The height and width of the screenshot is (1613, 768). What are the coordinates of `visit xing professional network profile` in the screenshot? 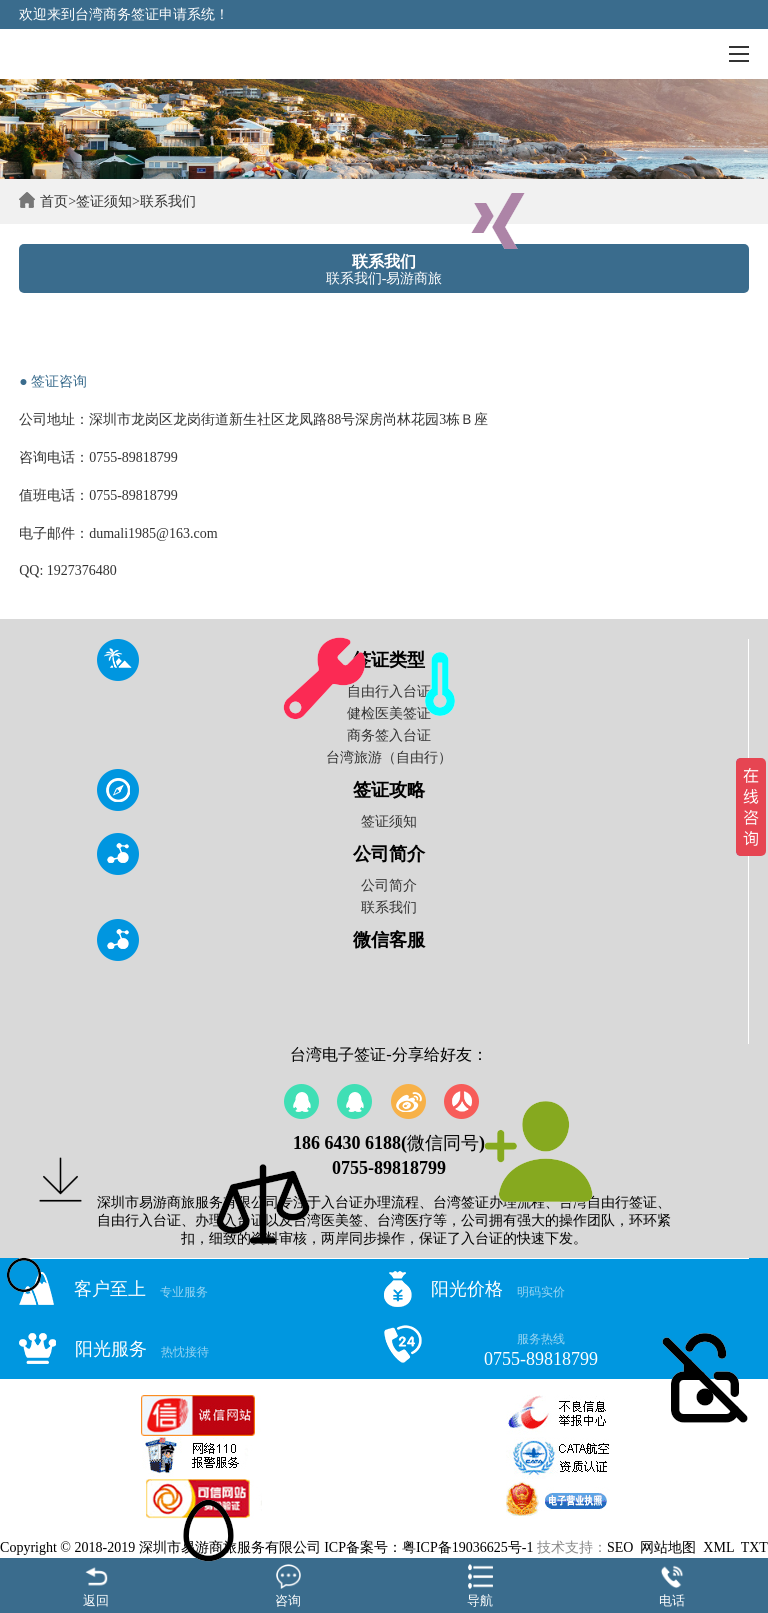 It's located at (498, 221).